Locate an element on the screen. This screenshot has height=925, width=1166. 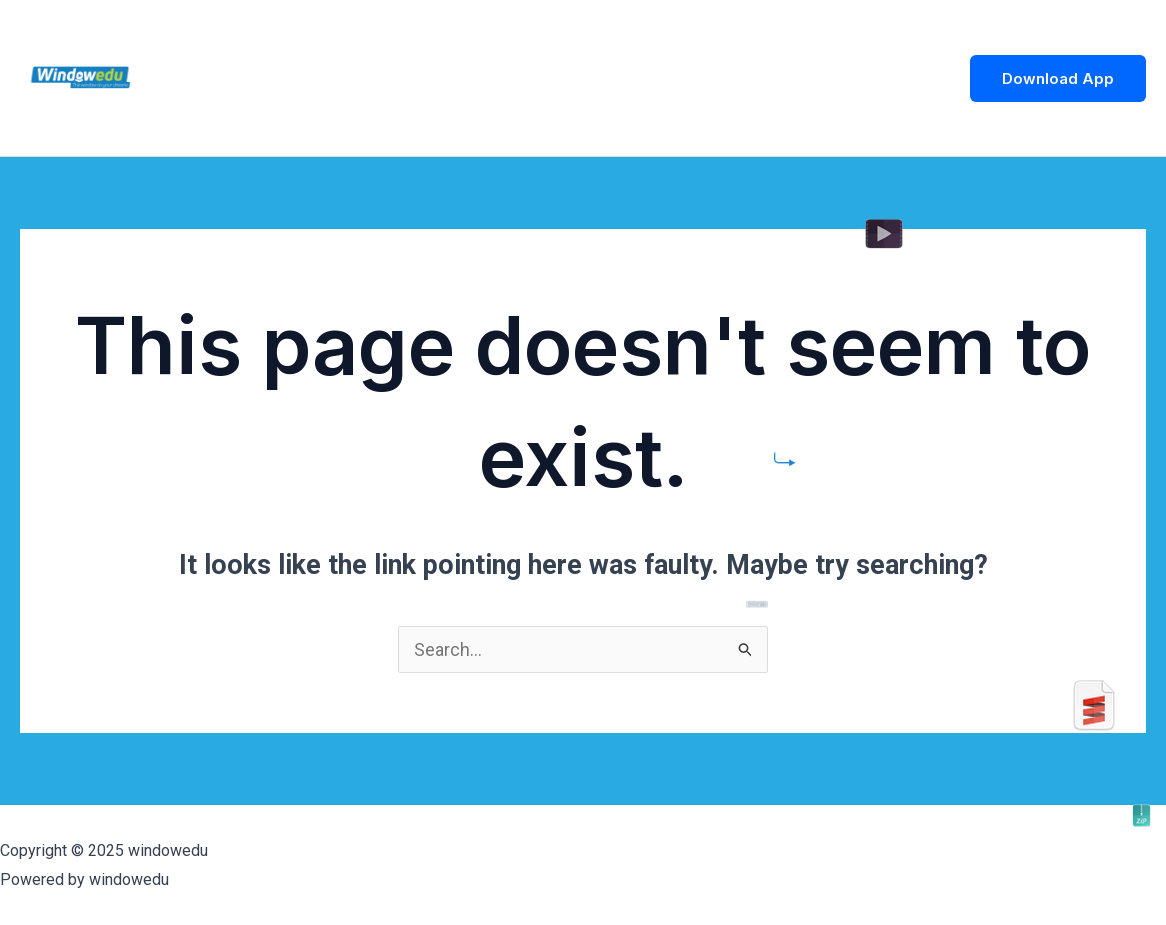
a video file type indicator is located at coordinates (884, 231).